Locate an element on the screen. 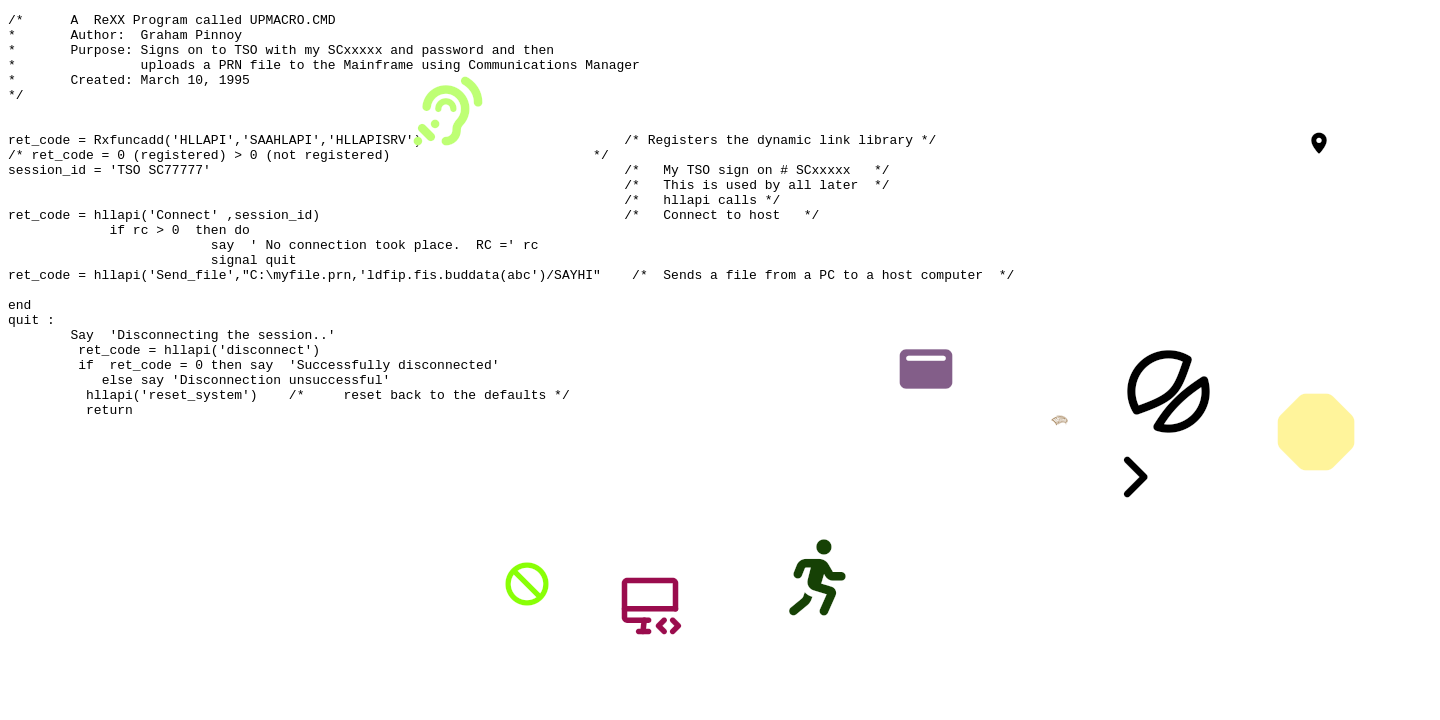  navigate to the next item or screen is located at coordinates (1134, 477).